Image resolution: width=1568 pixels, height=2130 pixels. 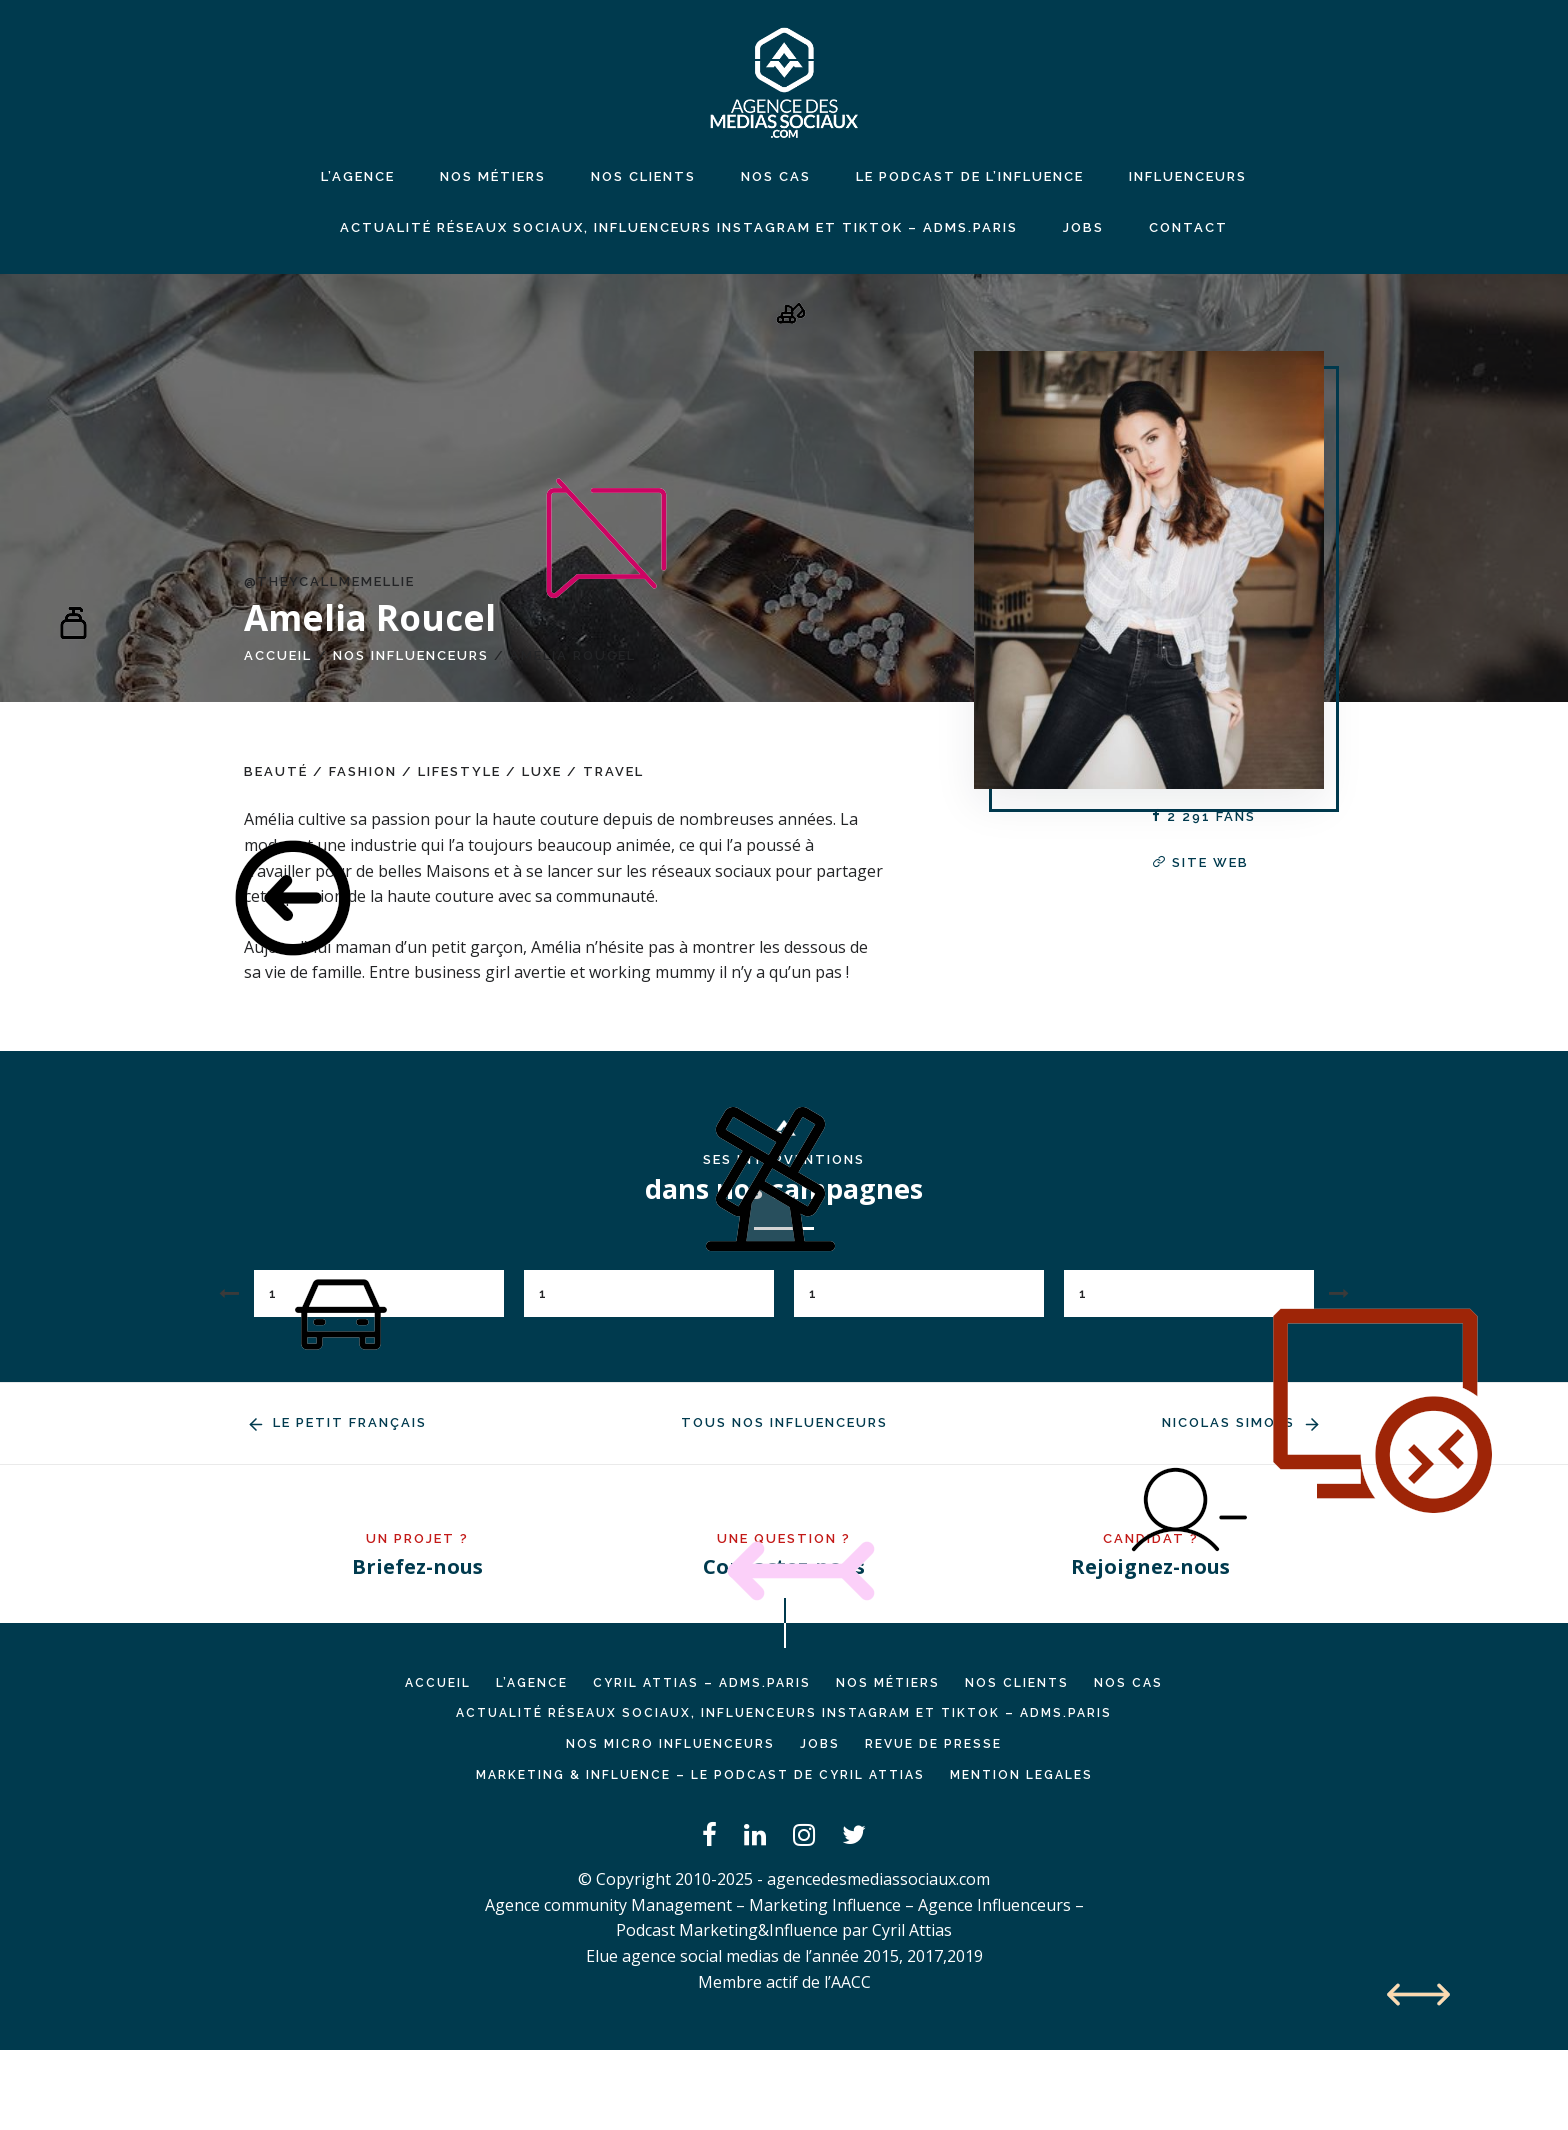 I want to click on access hand washing or hygiene instructions, so click(x=73, y=623).